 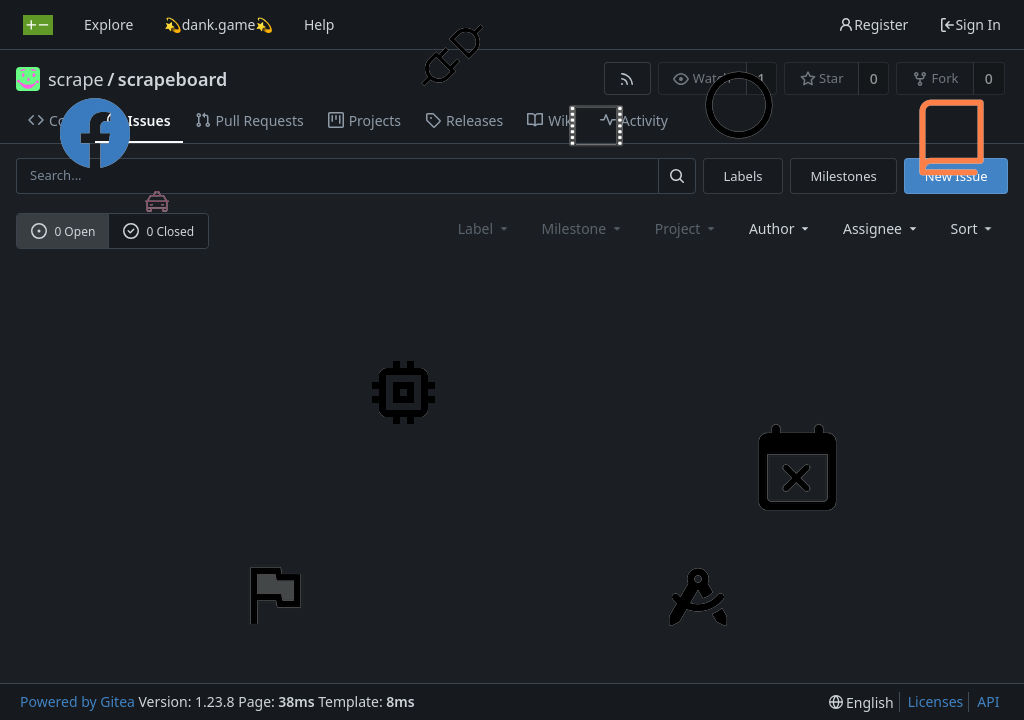 I want to click on indicates an unselected or empty state, so click(x=739, y=105).